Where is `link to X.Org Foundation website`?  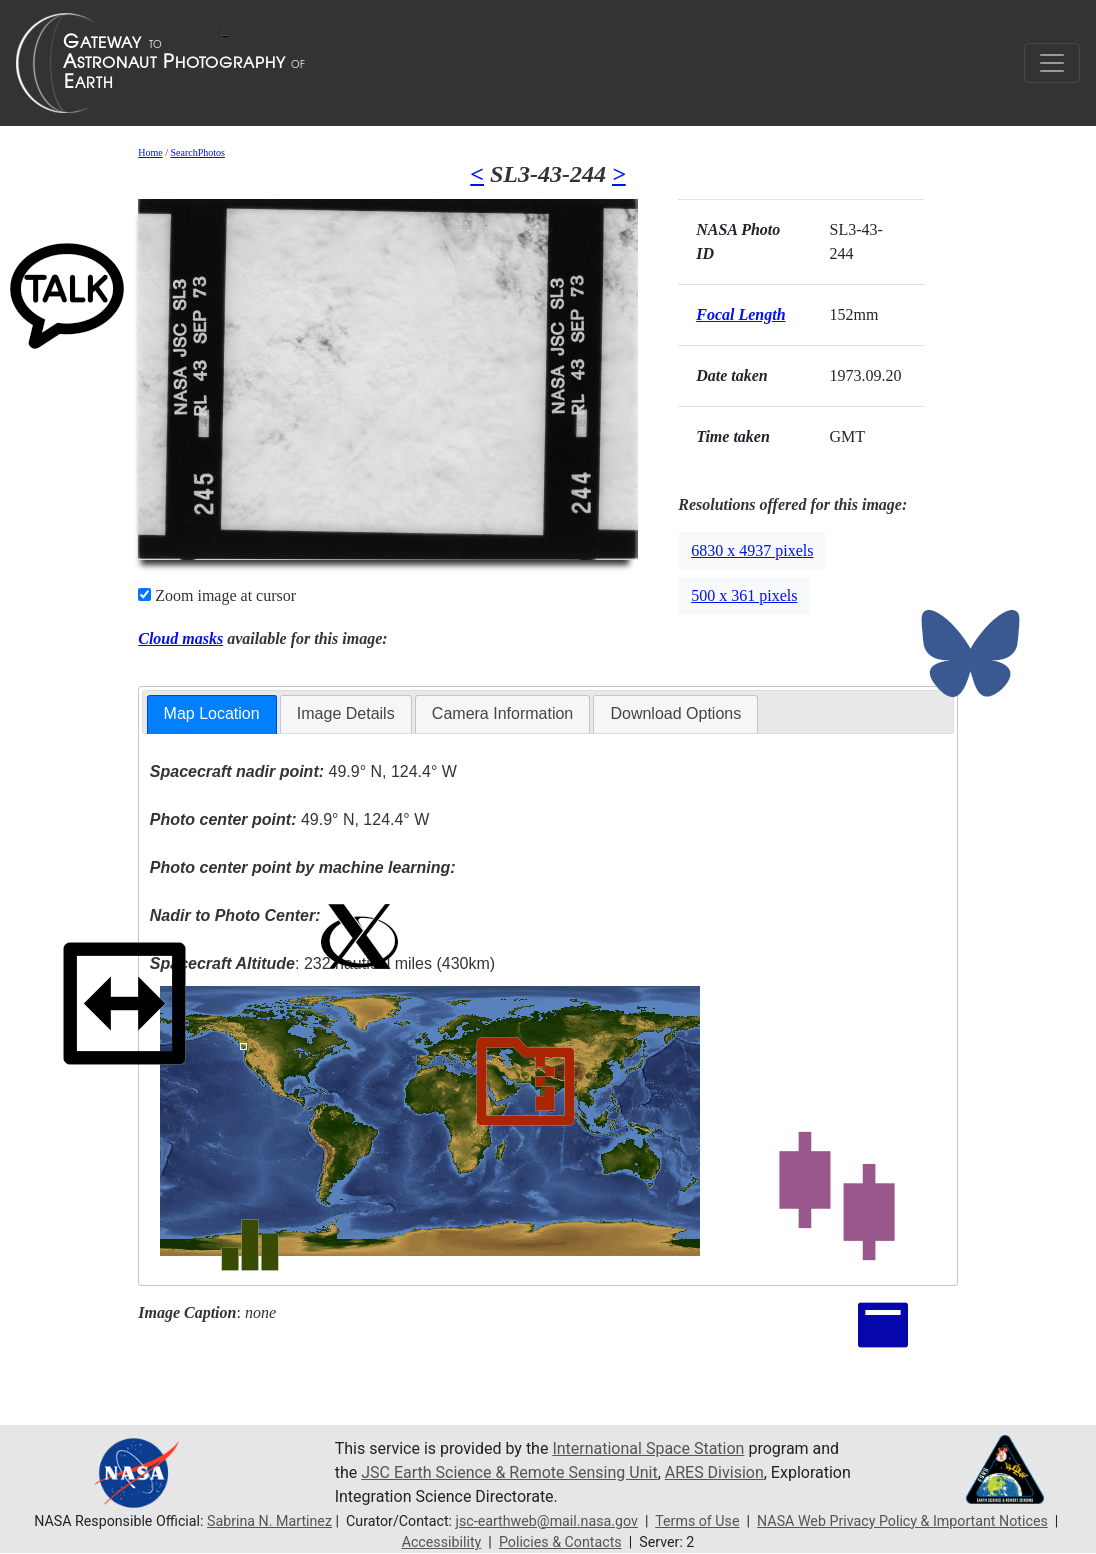 link to X.Org Foundation website is located at coordinates (359, 936).